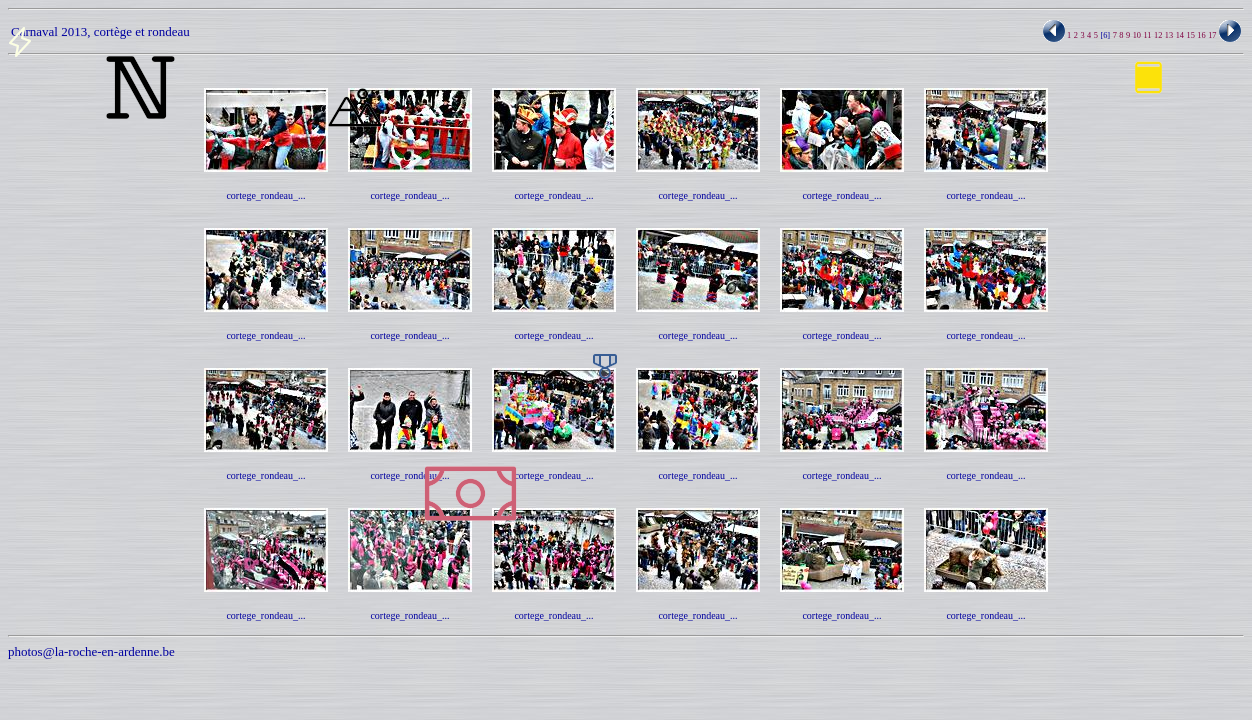 Image resolution: width=1252 pixels, height=720 pixels. I want to click on indicates fast or instant action, so click(20, 42).